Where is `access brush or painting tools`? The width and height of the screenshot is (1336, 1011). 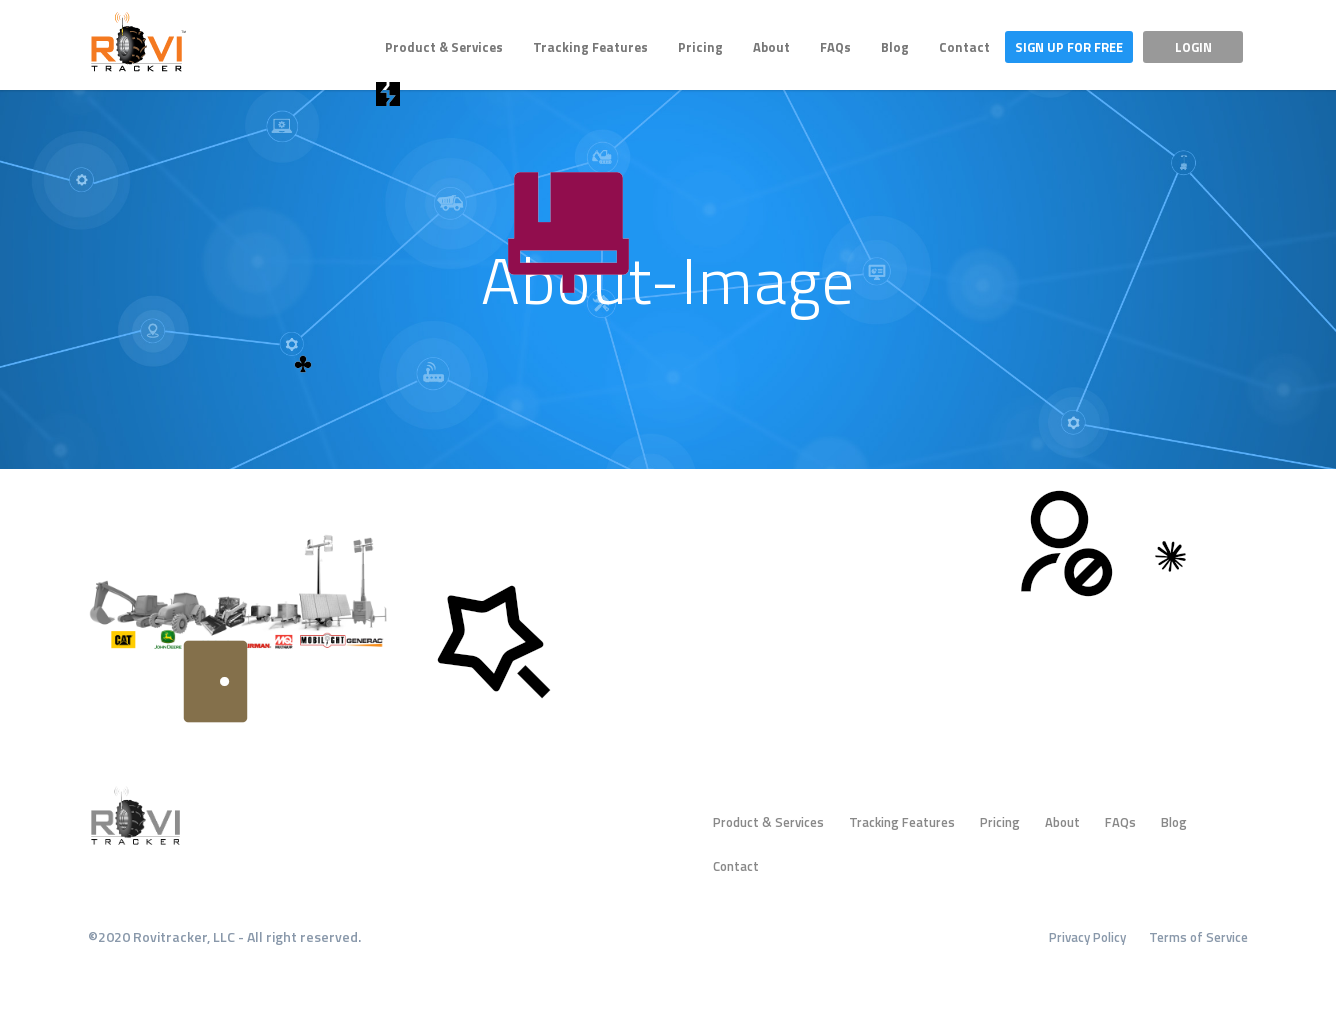 access brush or painting tools is located at coordinates (568, 226).